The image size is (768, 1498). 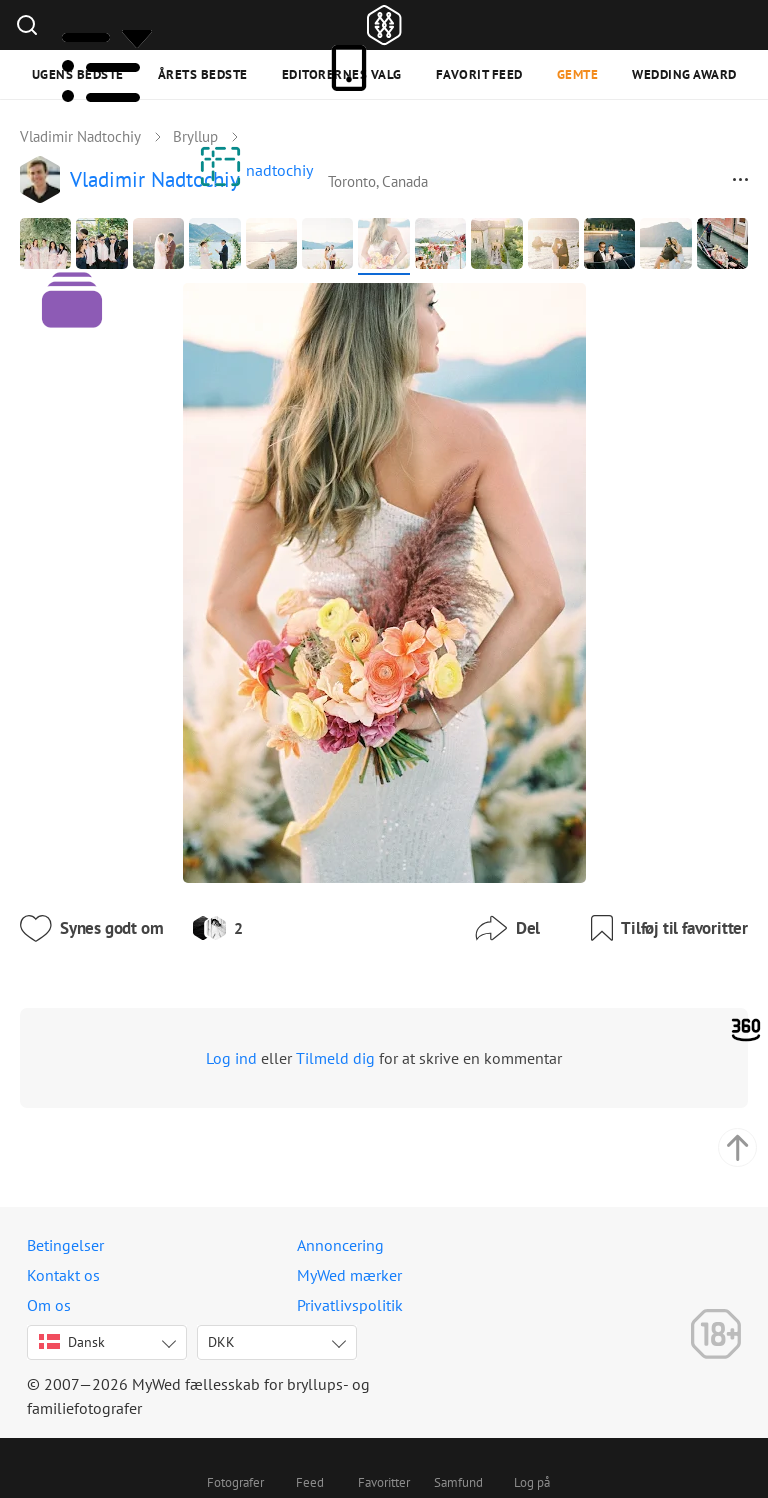 What do you see at coordinates (746, 1030) in the screenshot?
I see `view 360-degree panoramic content` at bounding box center [746, 1030].